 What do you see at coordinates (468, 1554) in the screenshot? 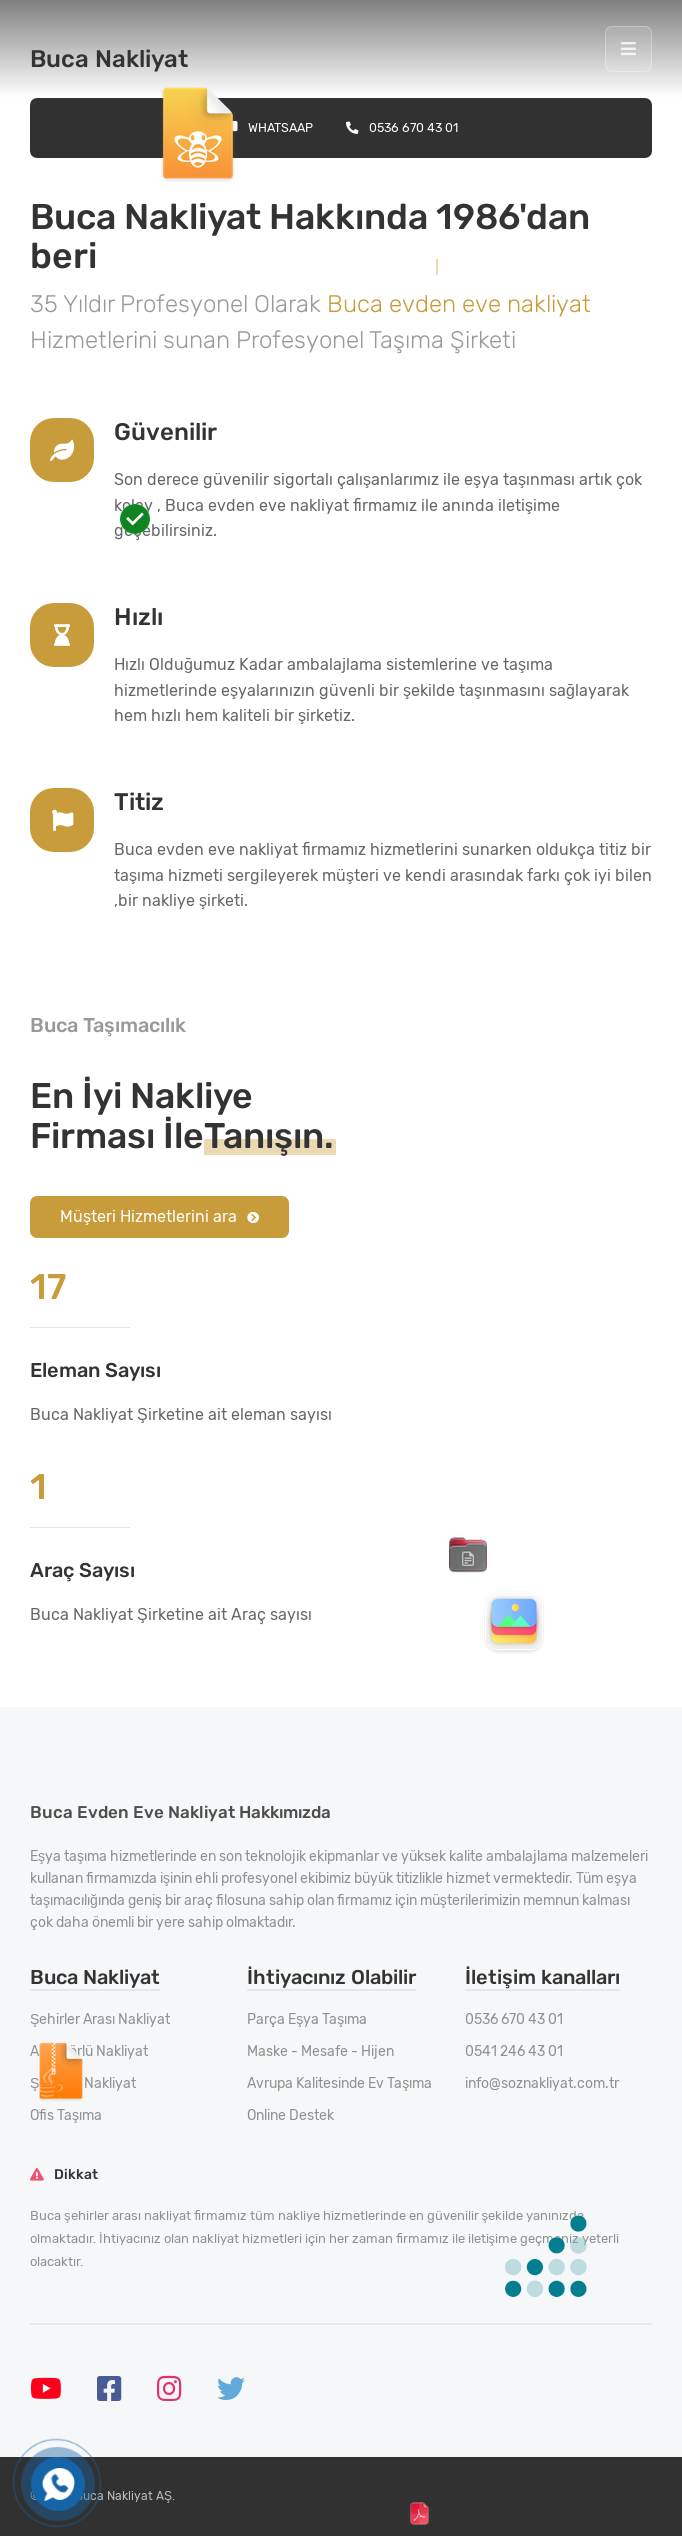
I see `open your documents folder` at bounding box center [468, 1554].